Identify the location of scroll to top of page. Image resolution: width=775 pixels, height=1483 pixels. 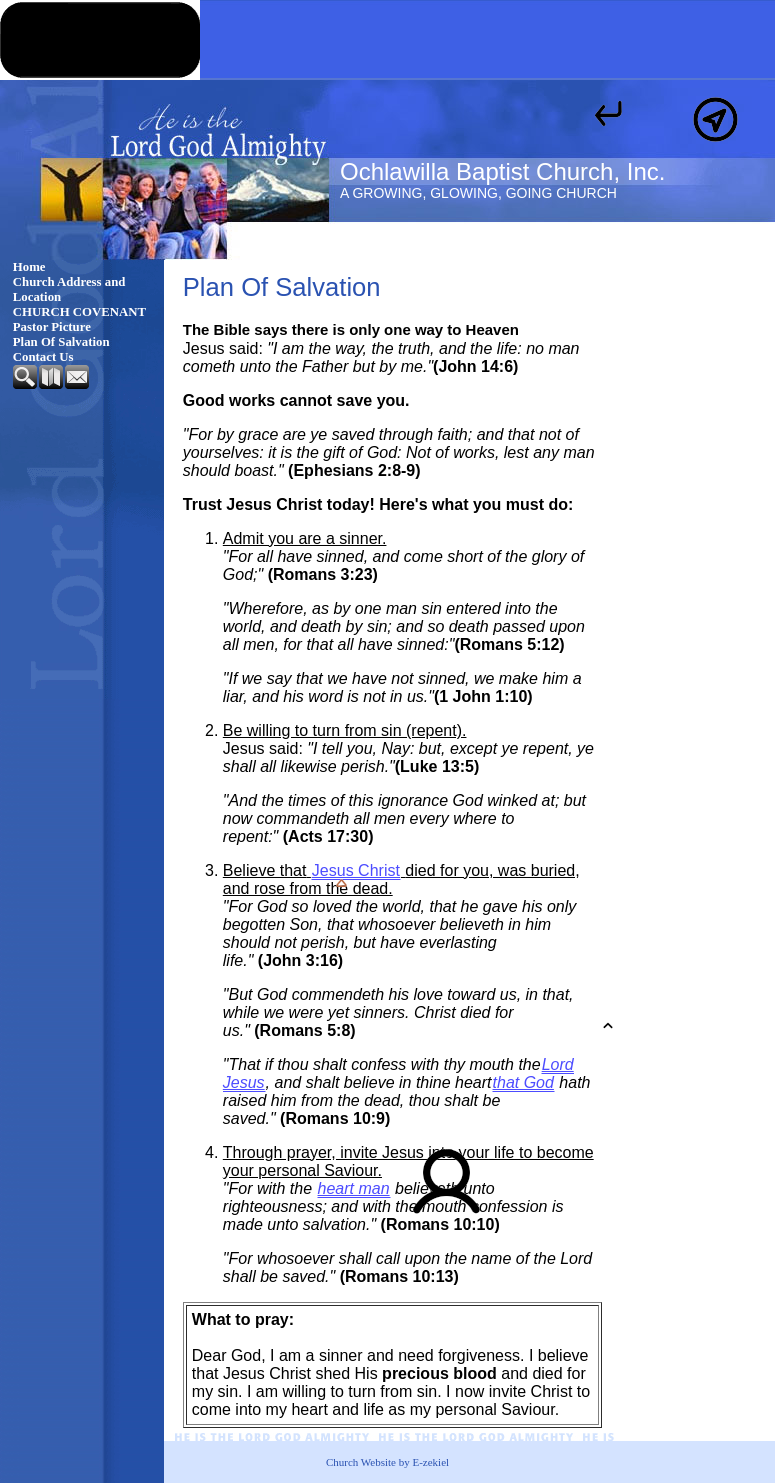
(341, 883).